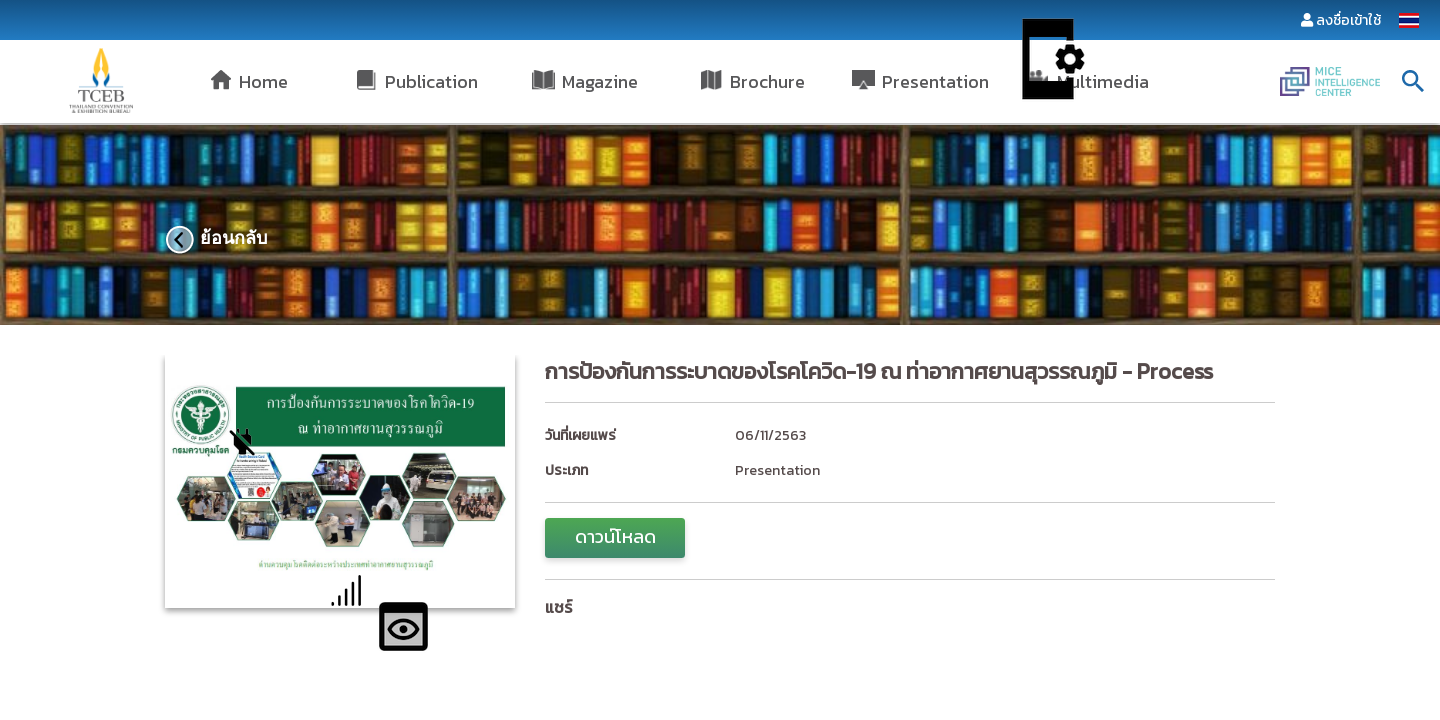 This screenshot has width=1440, height=720. Describe the element at coordinates (1048, 59) in the screenshot. I see `access app settings` at that location.